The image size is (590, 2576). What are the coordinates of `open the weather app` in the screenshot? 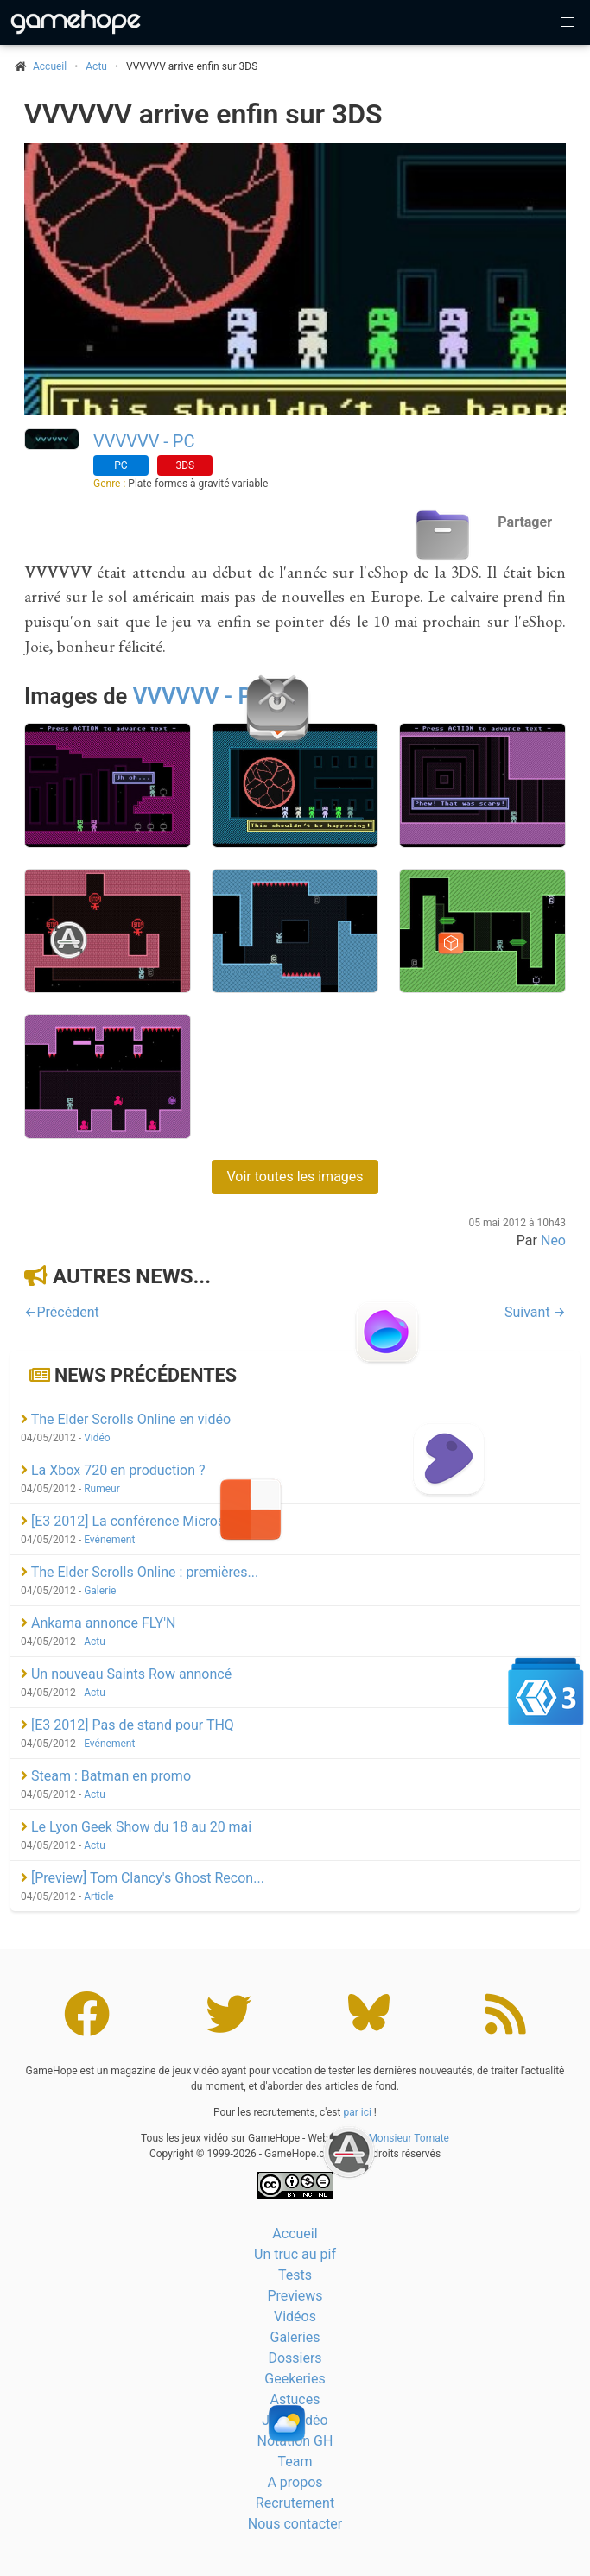 It's located at (287, 2423).